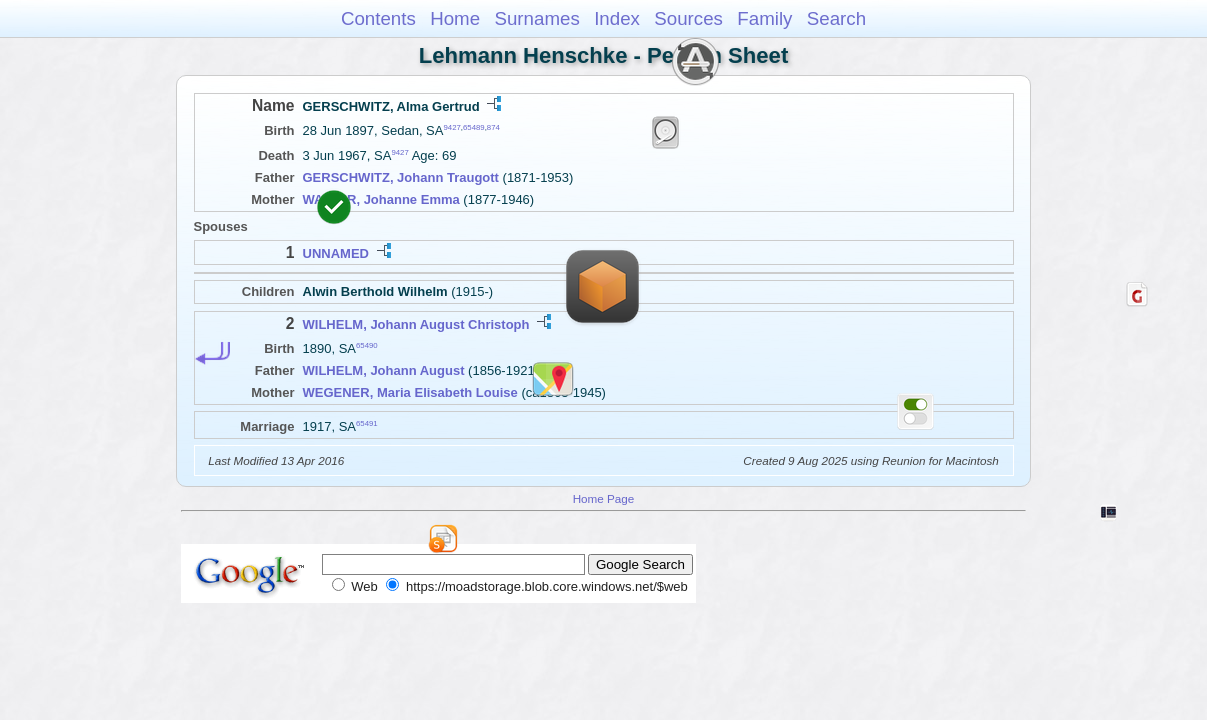 This screenshot has width=1207, height=720. I want to click on open gnome maps application, so click(553, 379).